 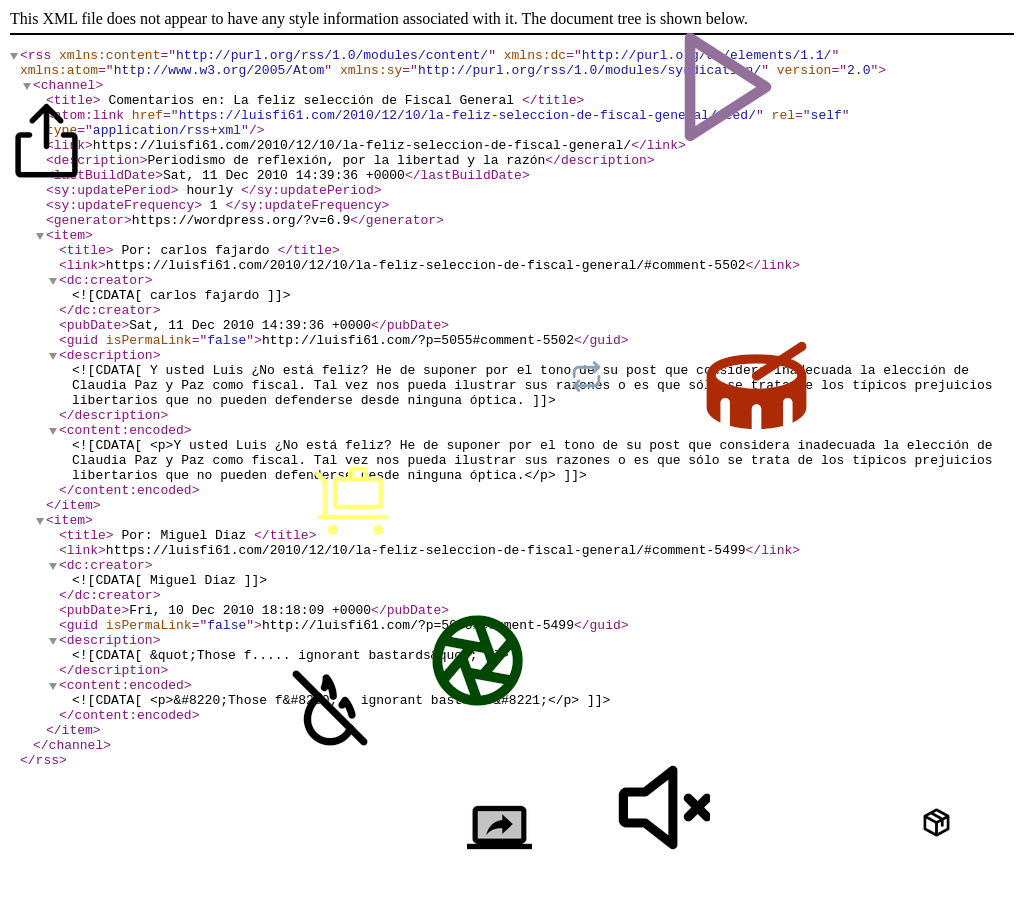 What do you see at coordinates (499, 827) in the screenshot?
I see `start sharing your screen` at bounding box center [499, 827].